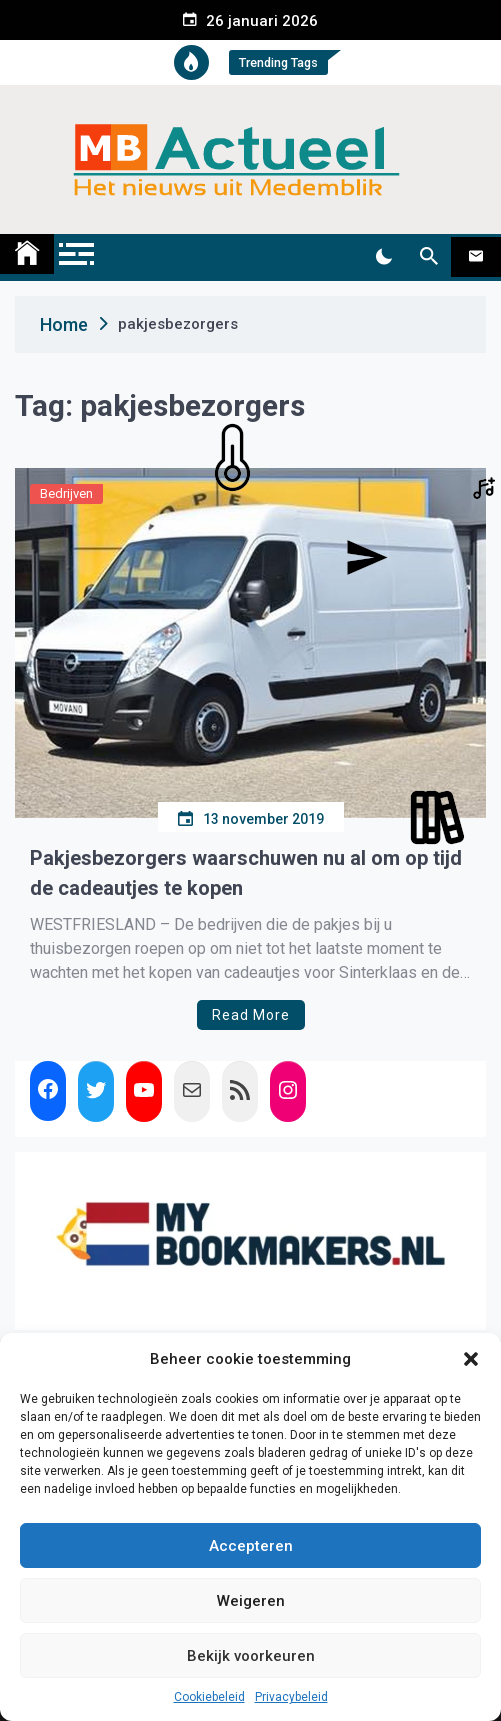 This screenshot has height=1721, width=501. Describe the element at coordinates (484, 488) in the screenshot. I see `add a new song to playlist` at that location.